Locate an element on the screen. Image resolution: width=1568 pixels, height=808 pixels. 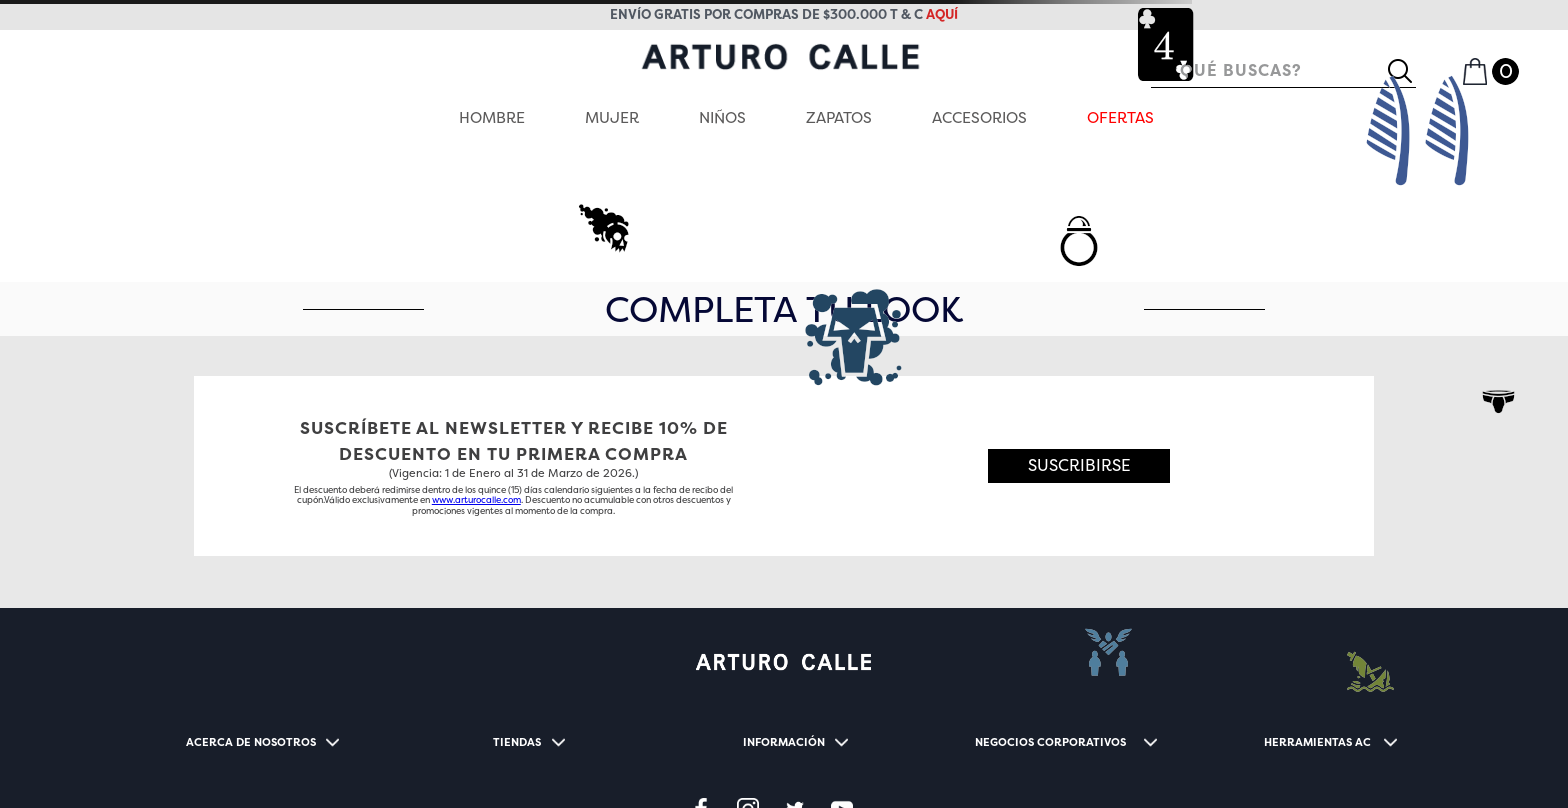
indicates a failed or crashed process is located at coordinates (1370, 668).